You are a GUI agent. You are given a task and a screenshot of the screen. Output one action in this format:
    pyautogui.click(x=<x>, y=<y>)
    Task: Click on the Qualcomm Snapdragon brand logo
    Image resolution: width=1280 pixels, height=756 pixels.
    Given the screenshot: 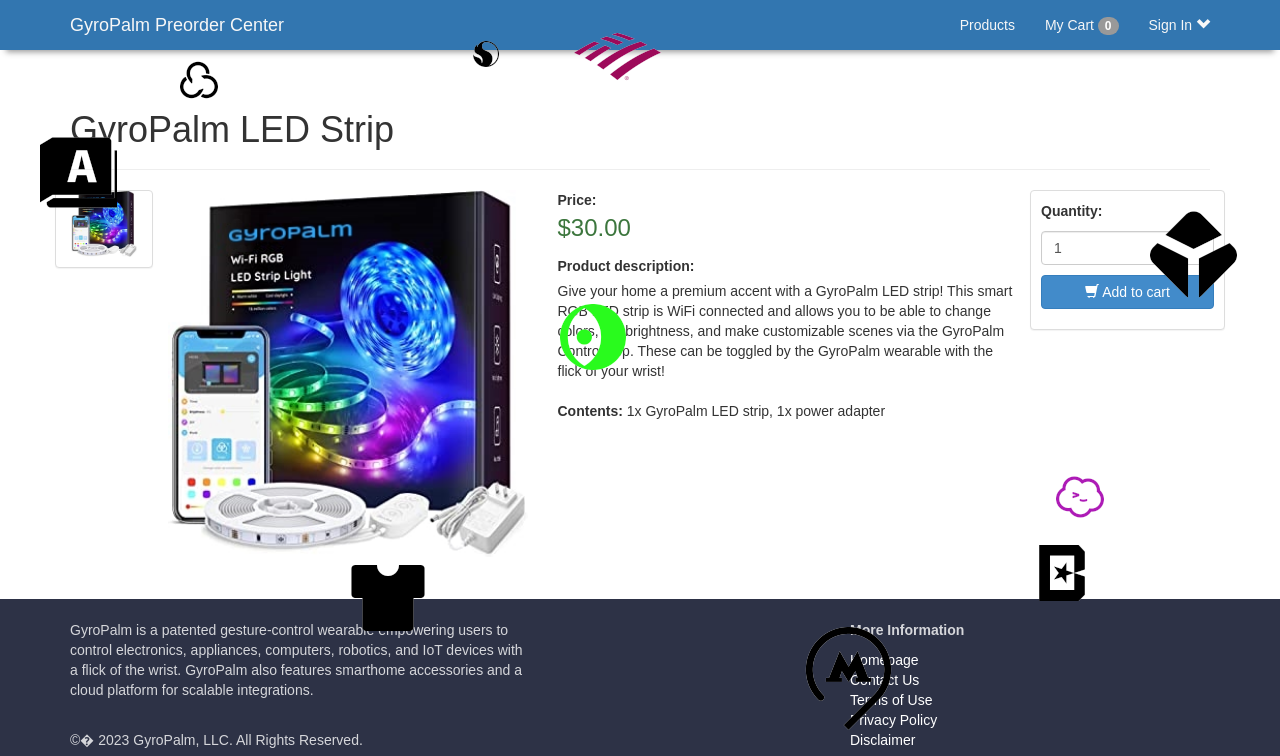 What is the action you would take?
    pyautogui.click(x=486, y=54)
    